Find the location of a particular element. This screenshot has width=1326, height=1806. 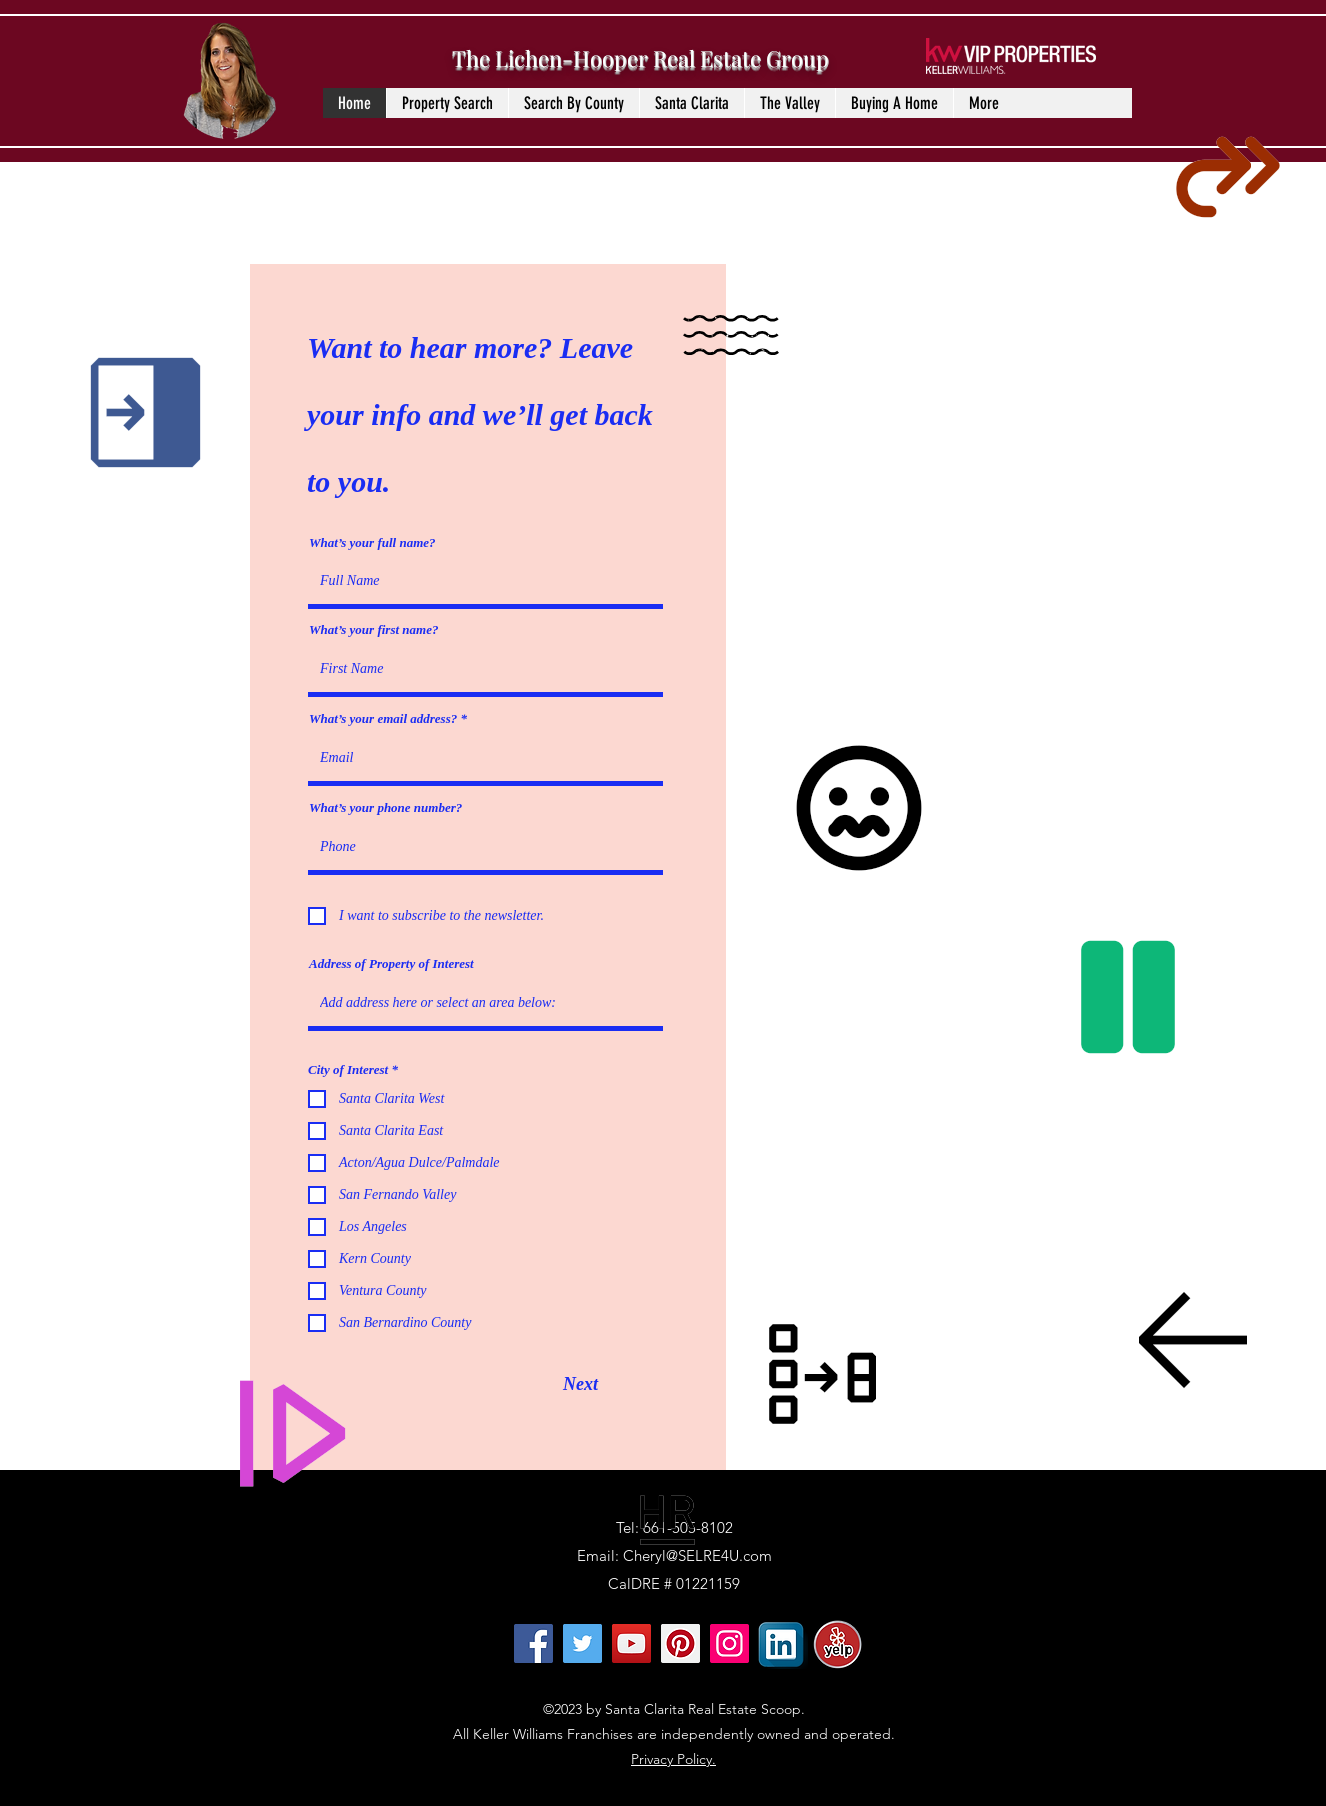

indicates anxious or nervous status is located at coordinates (859, 808).